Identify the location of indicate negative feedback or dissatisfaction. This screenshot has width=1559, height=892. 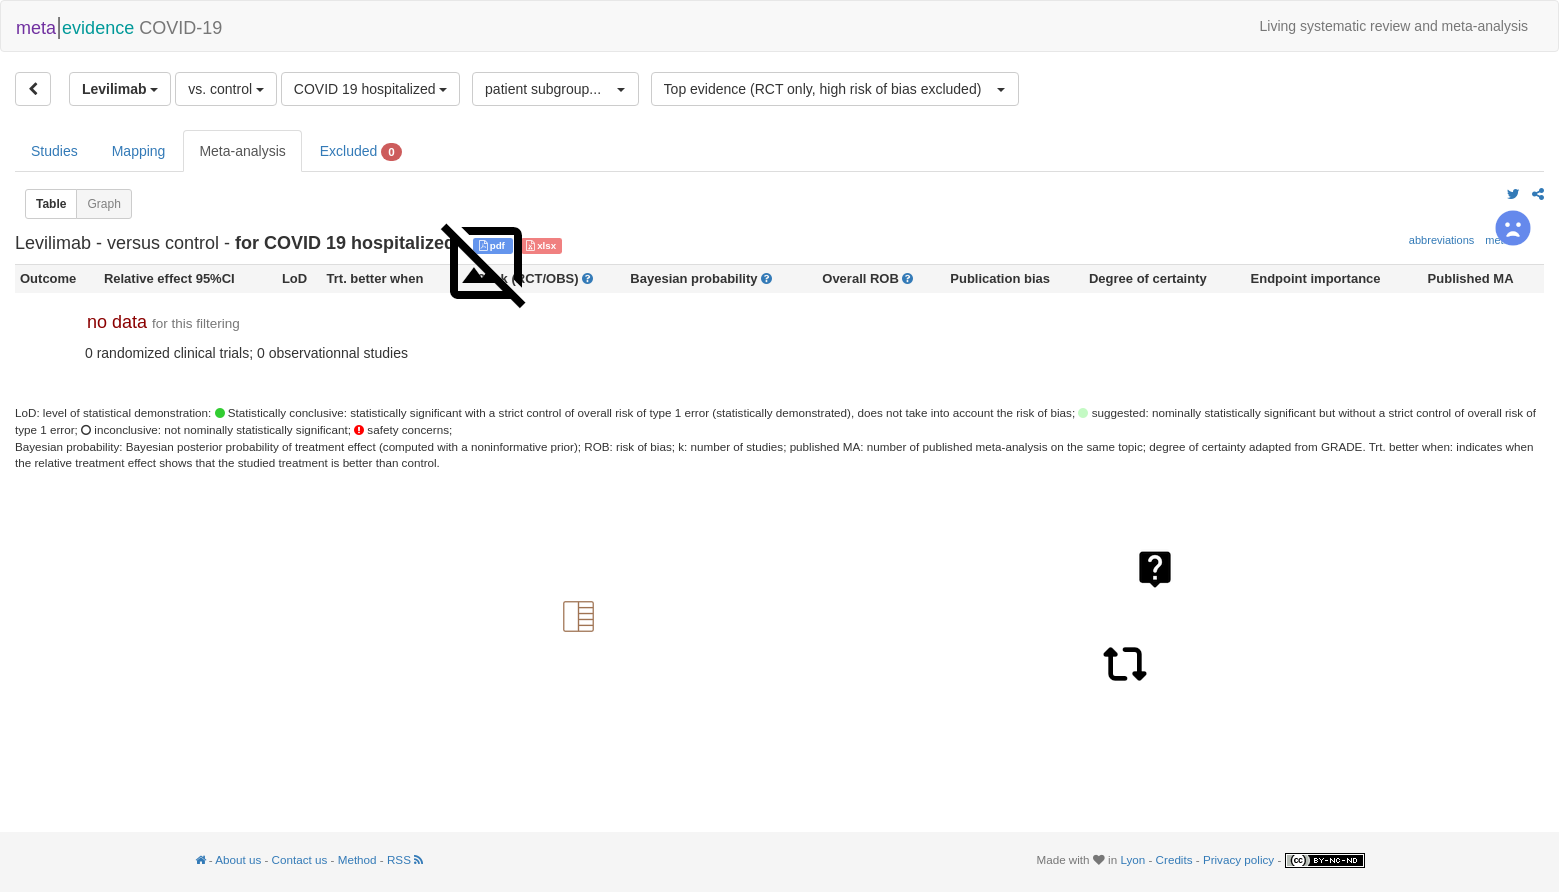
(1513, 228).